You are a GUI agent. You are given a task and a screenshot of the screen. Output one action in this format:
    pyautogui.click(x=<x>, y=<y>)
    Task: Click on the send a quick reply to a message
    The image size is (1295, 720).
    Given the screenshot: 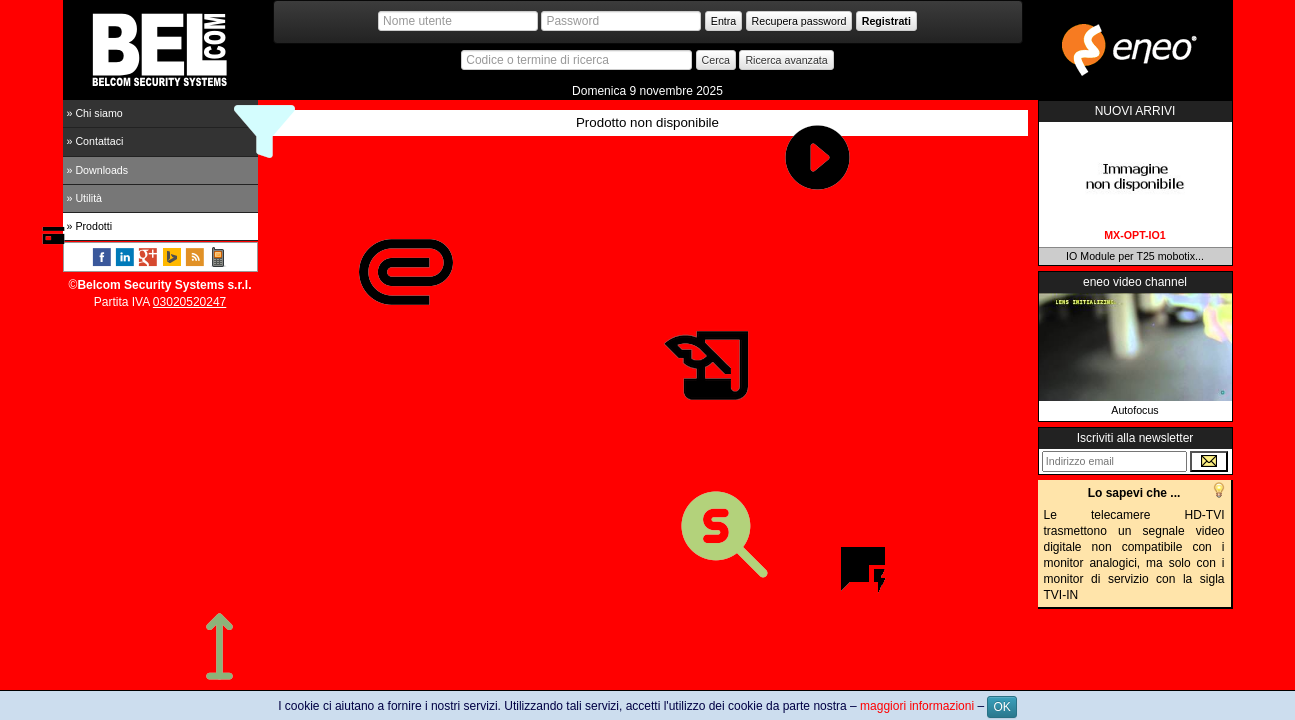 What is the action you would take?
    pyautogui.click(x=863, y=569)
    